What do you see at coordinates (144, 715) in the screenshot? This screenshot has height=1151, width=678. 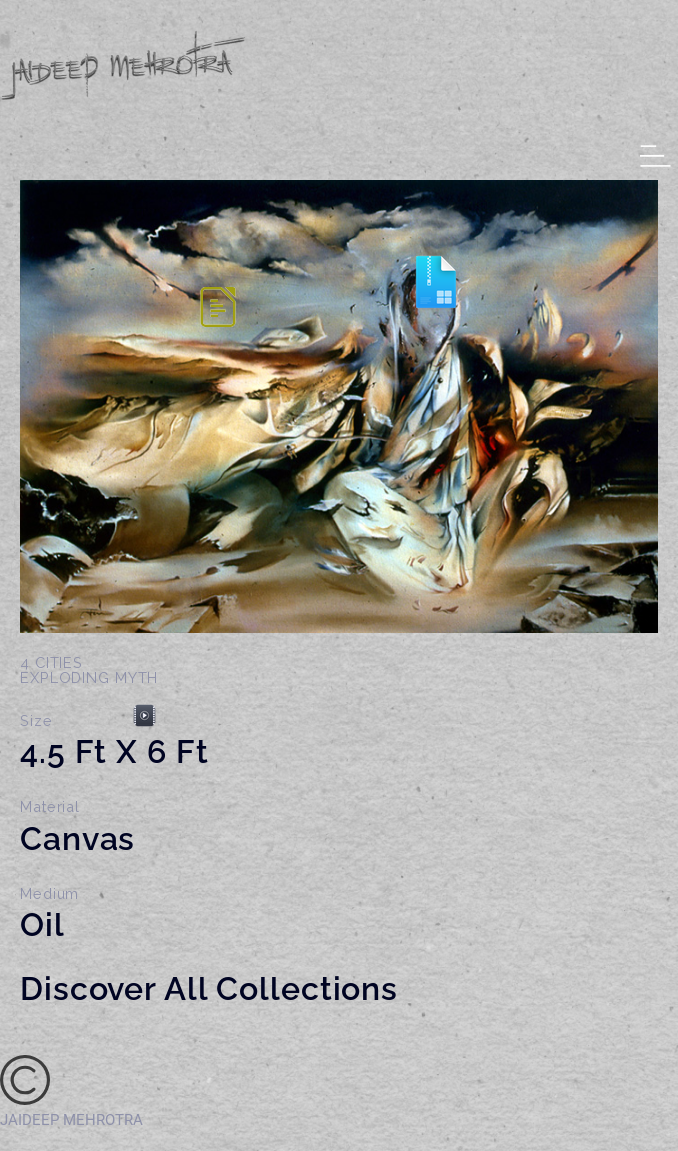 I see `open kdenlive video editor` at bounding box center [144, 715].